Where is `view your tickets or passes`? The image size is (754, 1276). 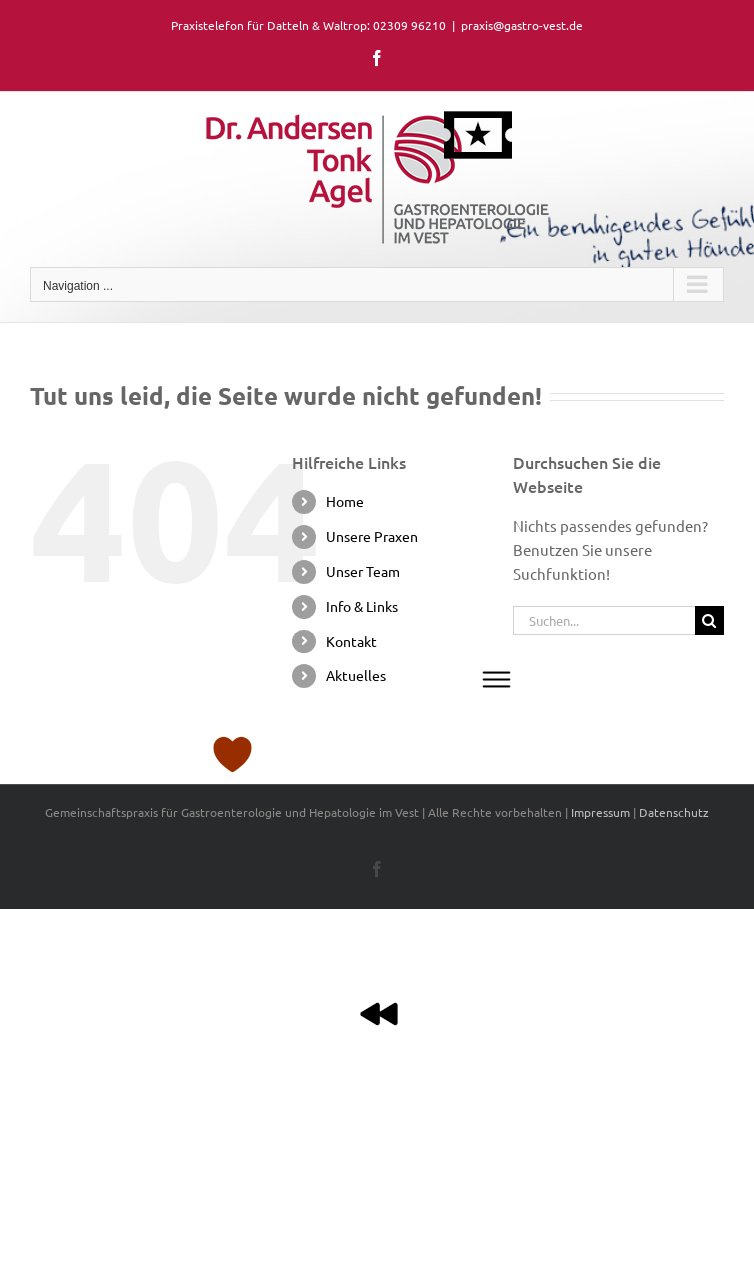 view your tickets or passes is located at coordinates (478, 135).